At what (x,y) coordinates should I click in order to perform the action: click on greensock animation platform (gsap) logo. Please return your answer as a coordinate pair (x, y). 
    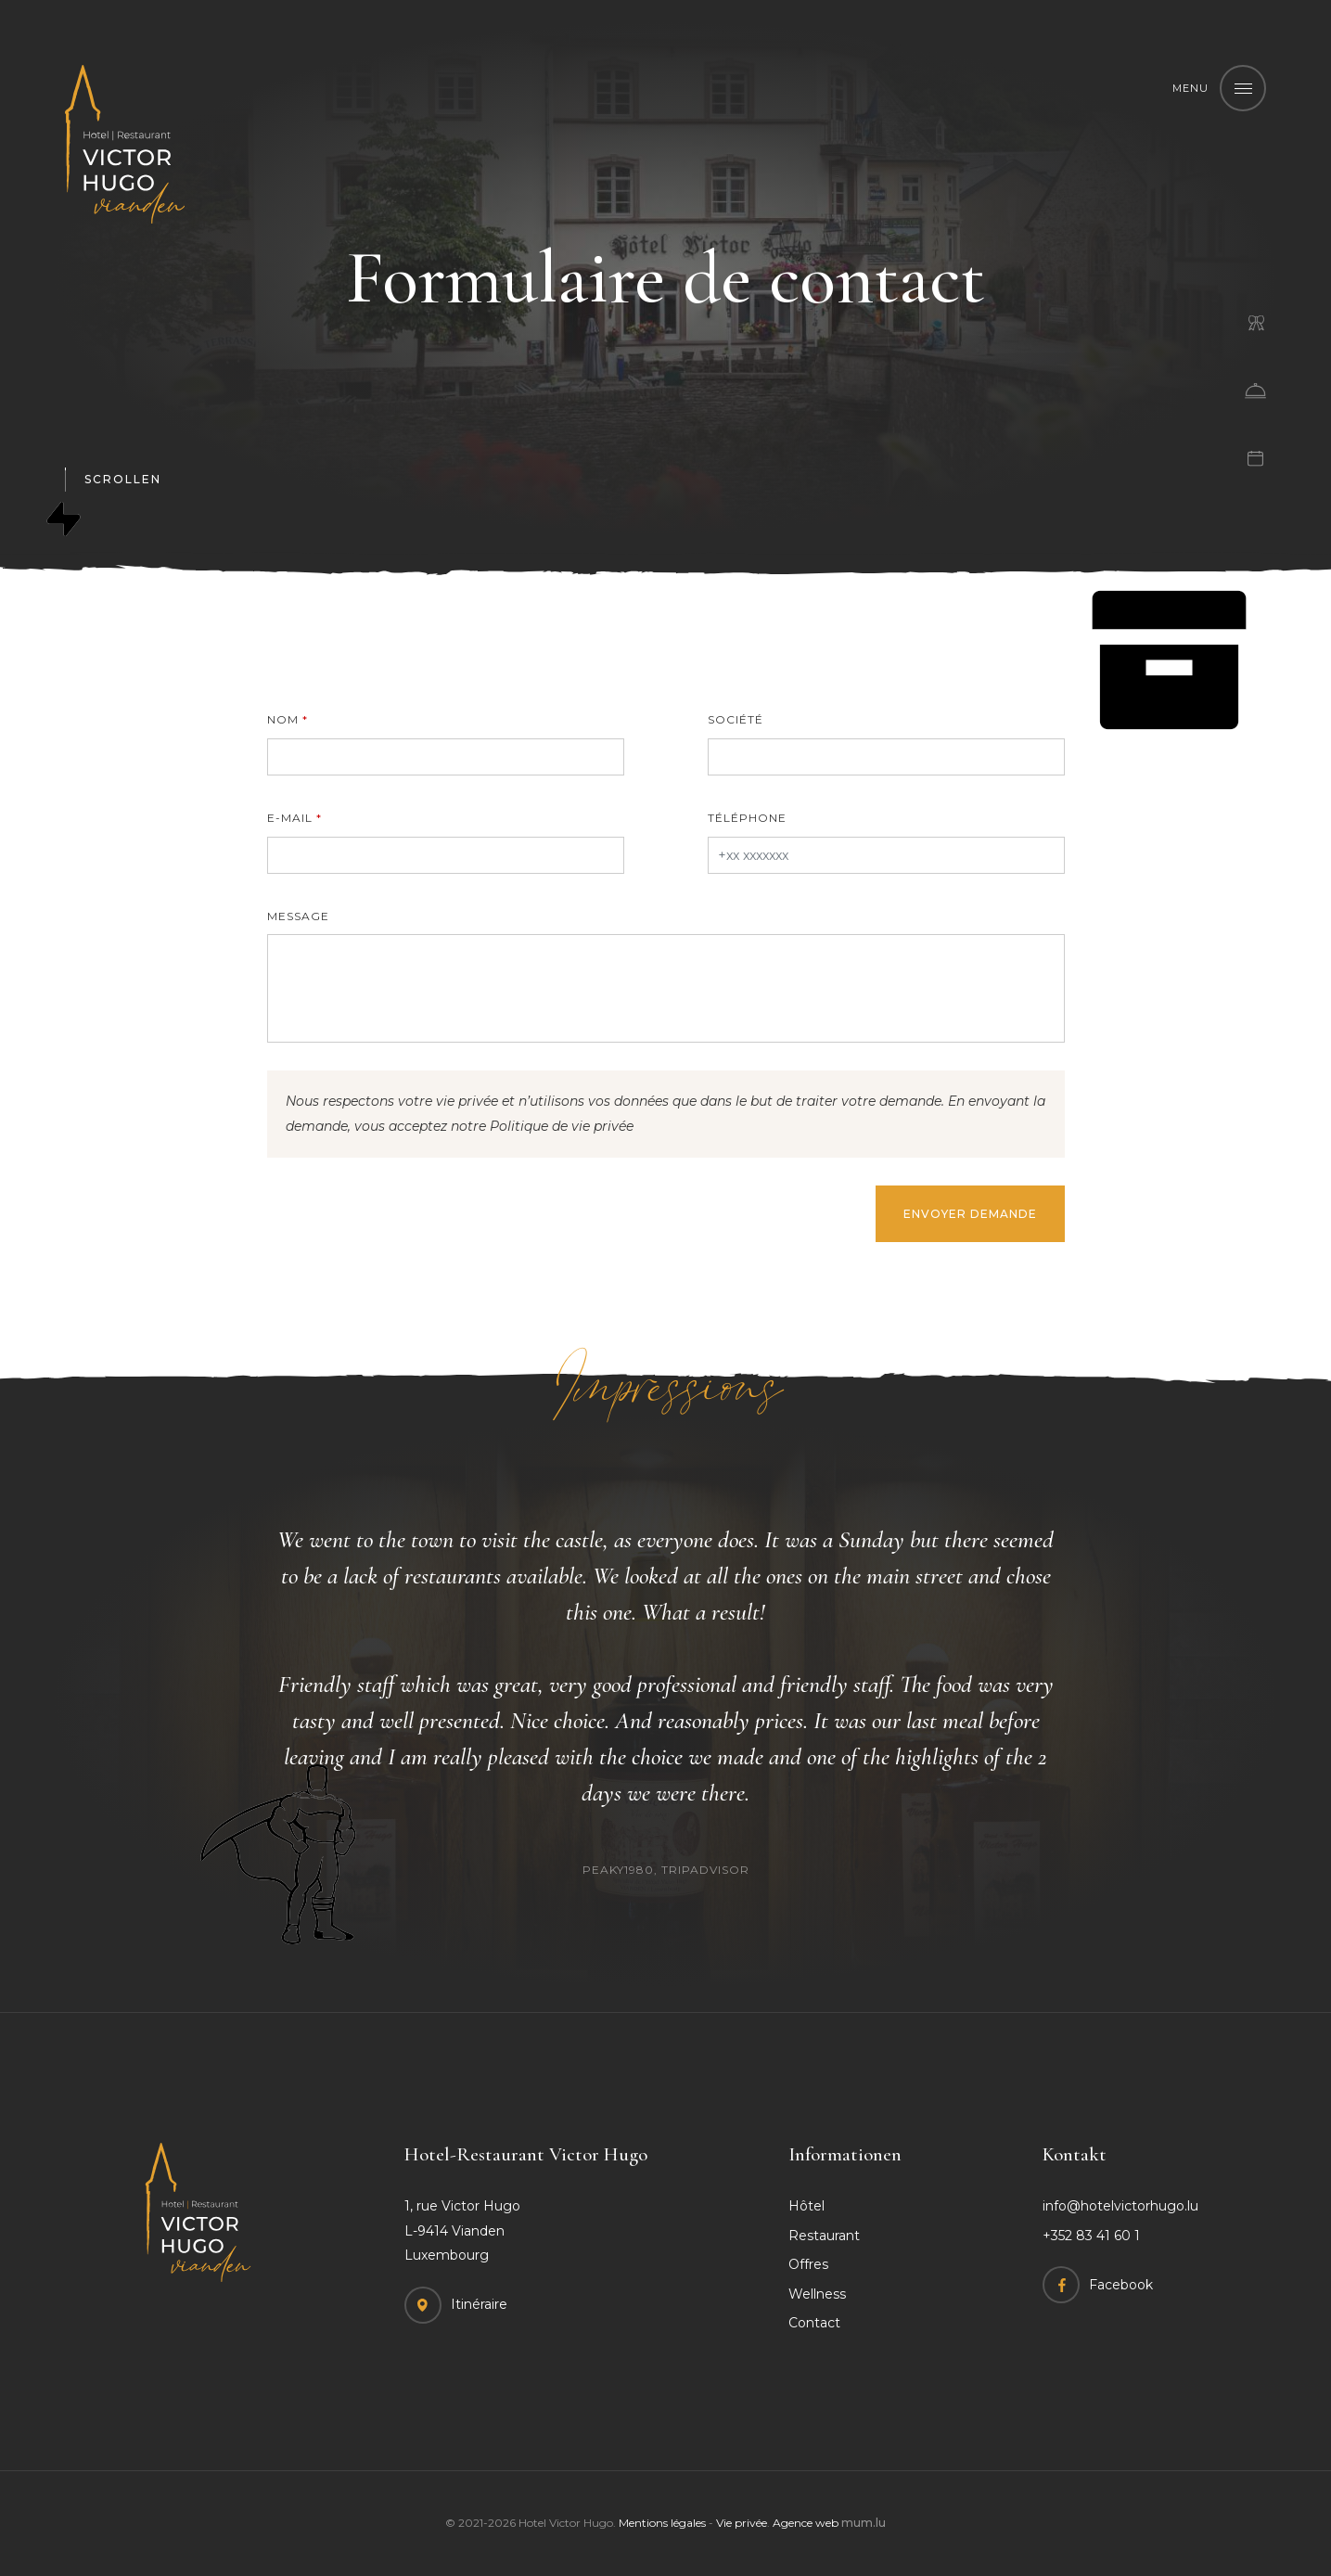
    Looking at the image, I should click on (278, 1854).